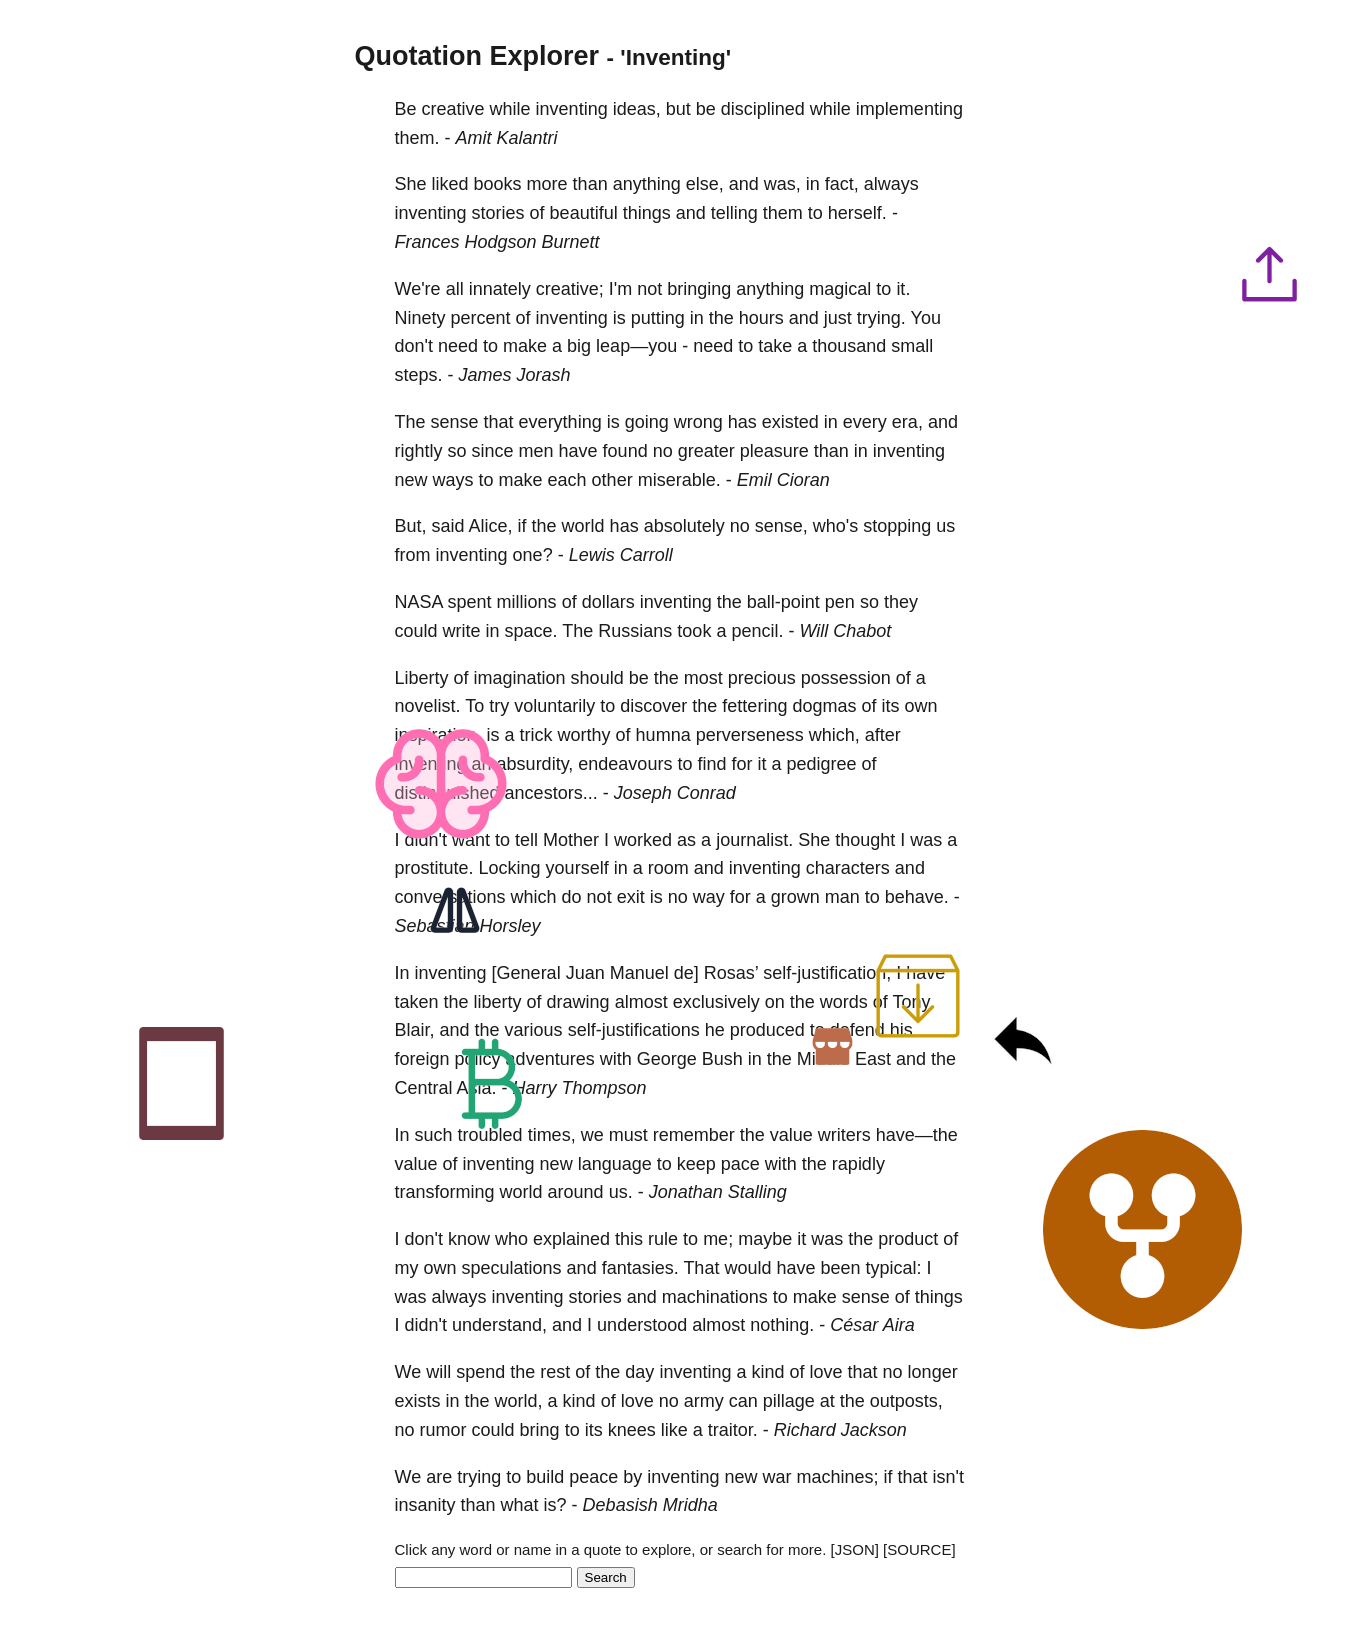 The width and height of the screenshot is (1359, 1631). I want to click on switch to tablet display mode, so click(181, 1083).